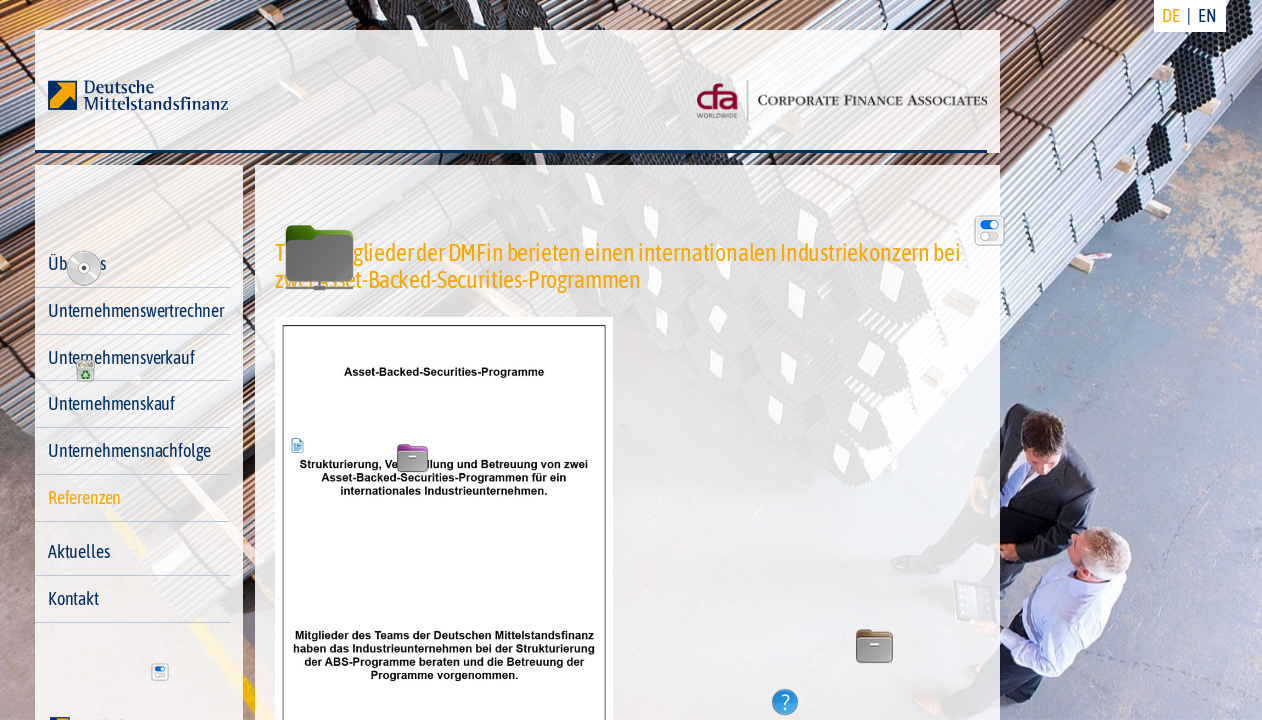  Describe the element at coordinates (85, 370) in the screenshot. I see `indicates the trash bin contains deleted items` at that location.